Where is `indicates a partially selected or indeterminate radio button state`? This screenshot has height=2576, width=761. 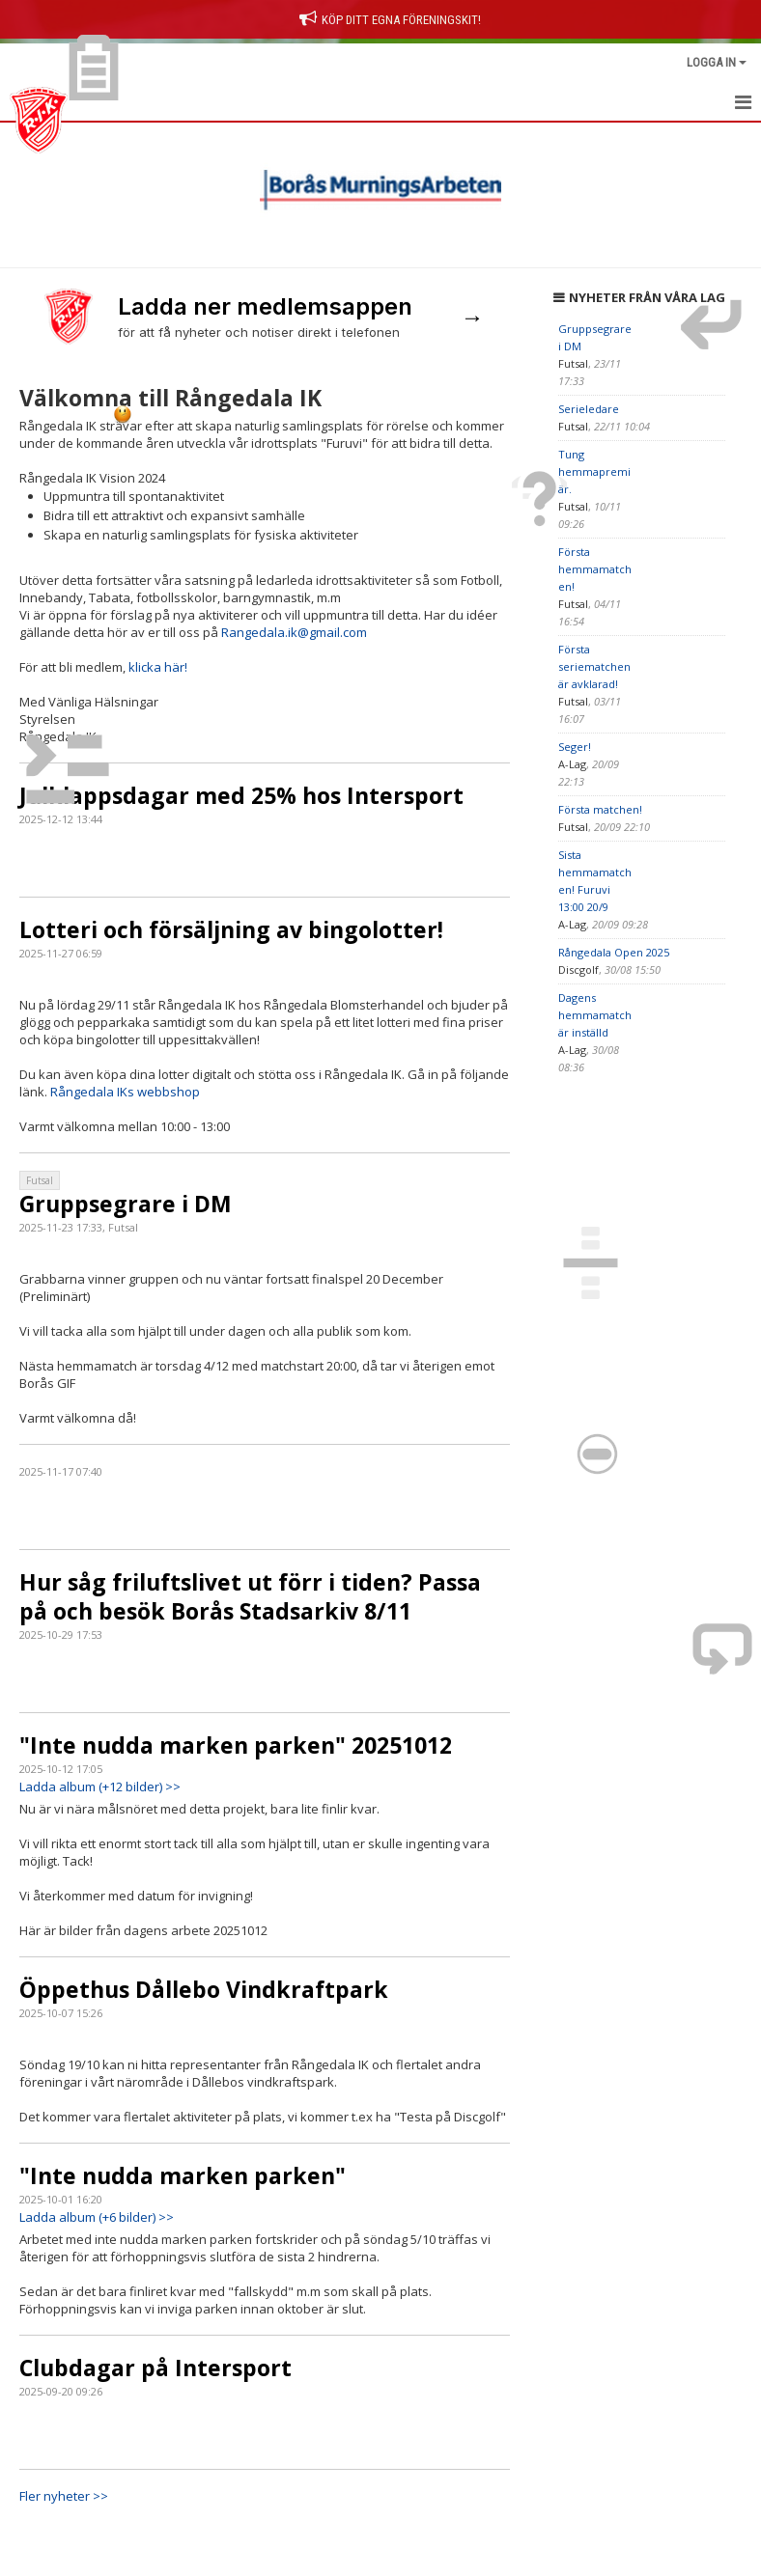 indicates a partially selected or indeterminate radio button state is located at coordinates (597, 1454).